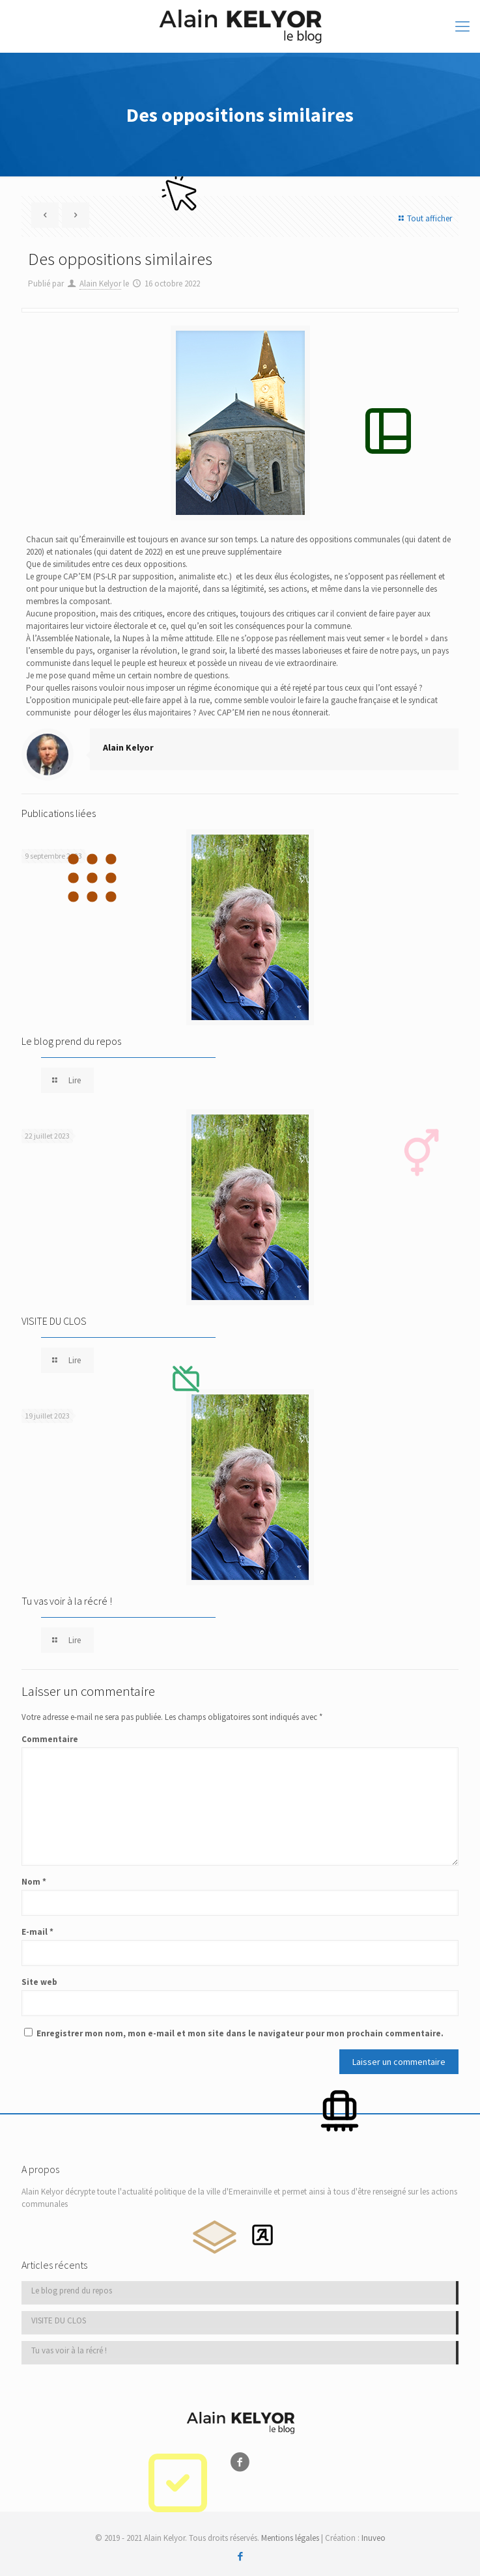 This screenshot has height=2576, width=480. I want to click on switch to left-bottom panel layout, so click(388, 431).